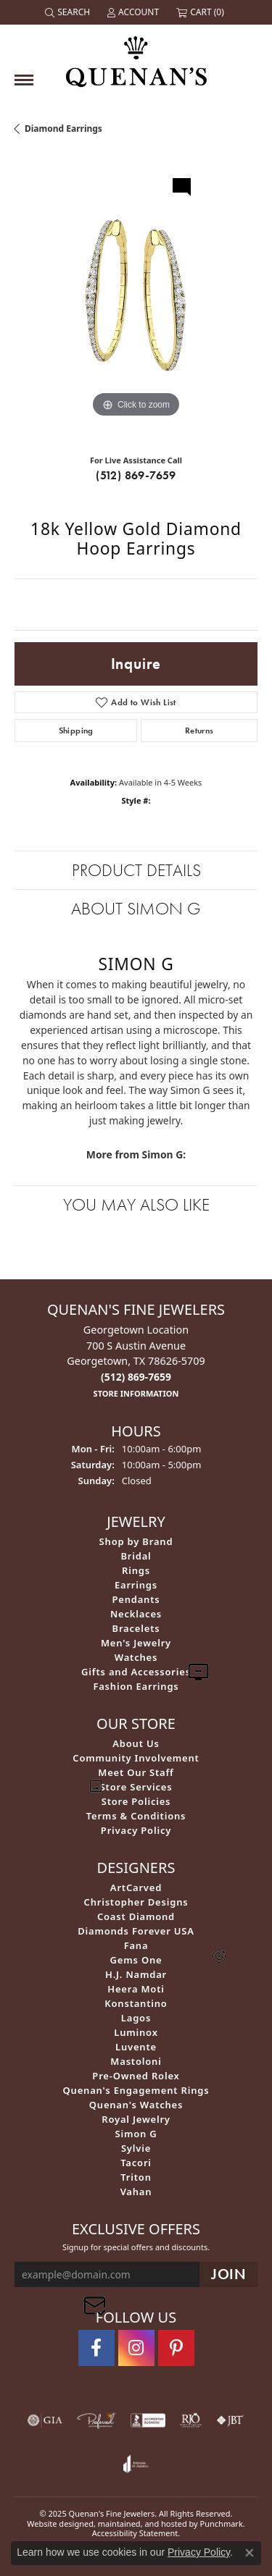 The image size is (272, 2576). What do you see at coordinates (96, 1786) in the screenshot?
I see `view original image without cropping` at bounding box center [96, 1786].